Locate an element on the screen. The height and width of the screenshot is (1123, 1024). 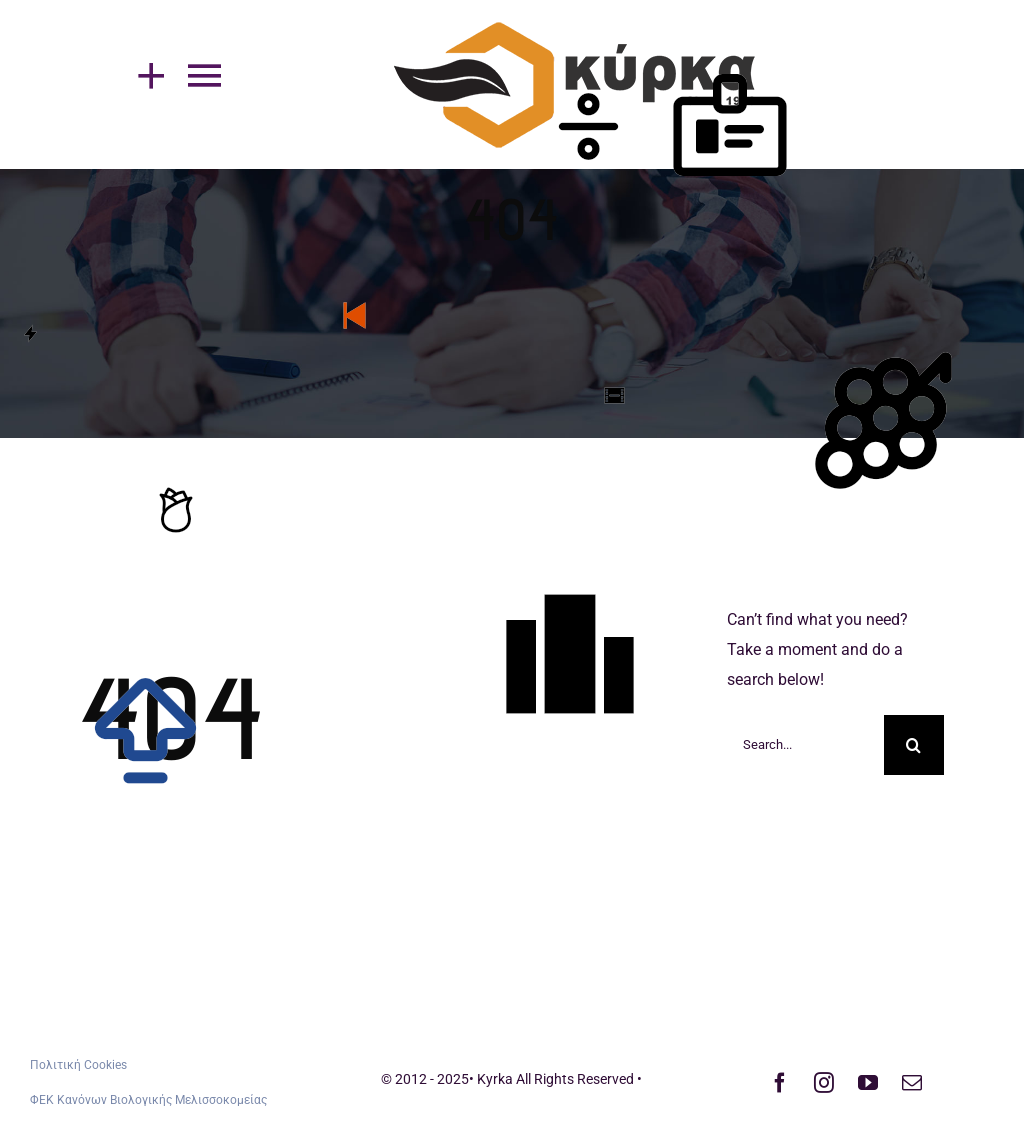
perform division calculation is located at coordinates (588, 126).